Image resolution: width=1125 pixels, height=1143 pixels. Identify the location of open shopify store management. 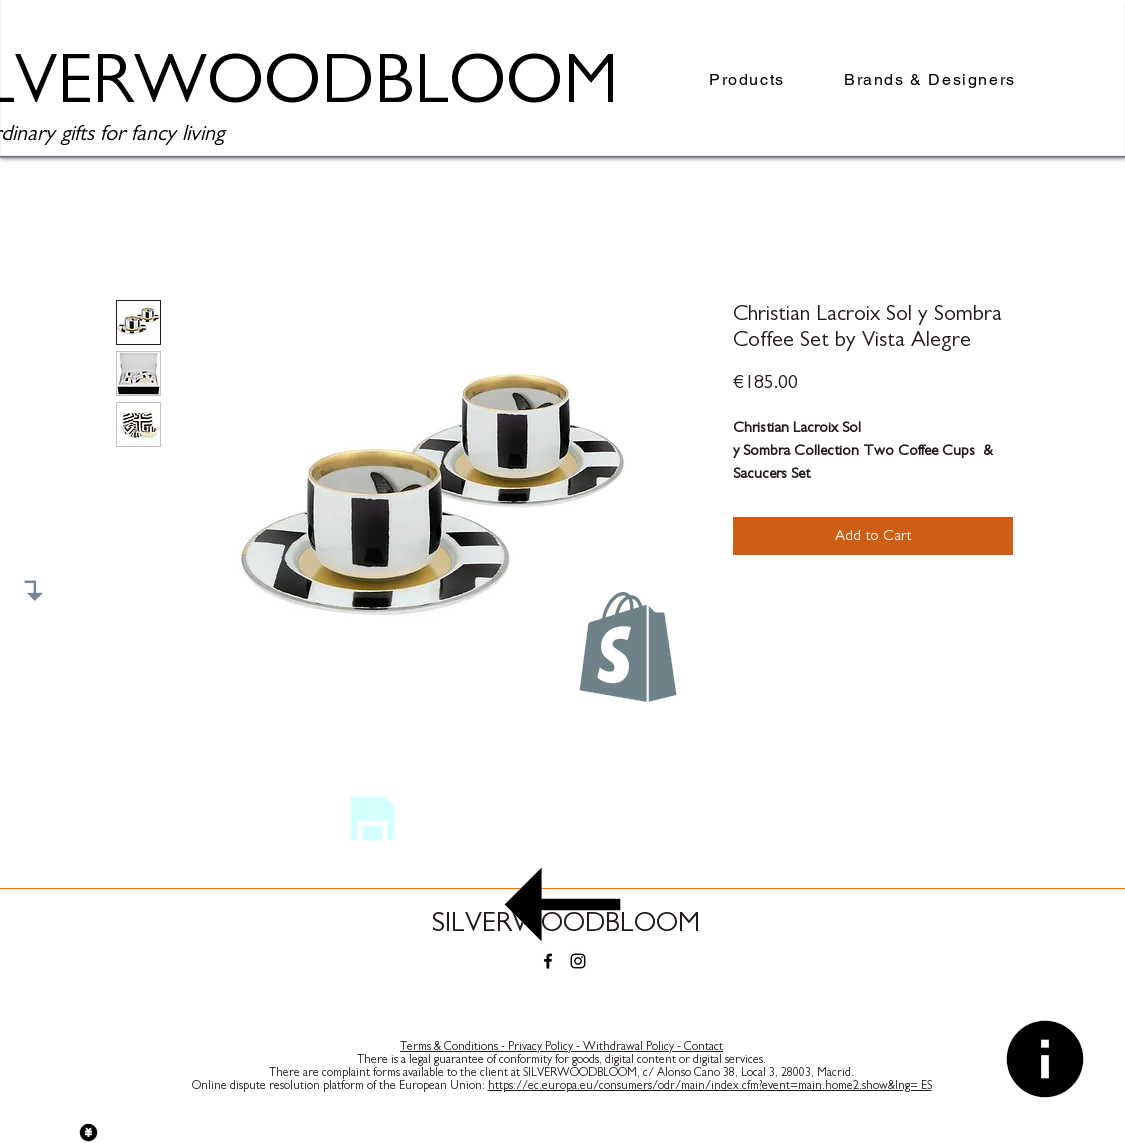
(628, 647).